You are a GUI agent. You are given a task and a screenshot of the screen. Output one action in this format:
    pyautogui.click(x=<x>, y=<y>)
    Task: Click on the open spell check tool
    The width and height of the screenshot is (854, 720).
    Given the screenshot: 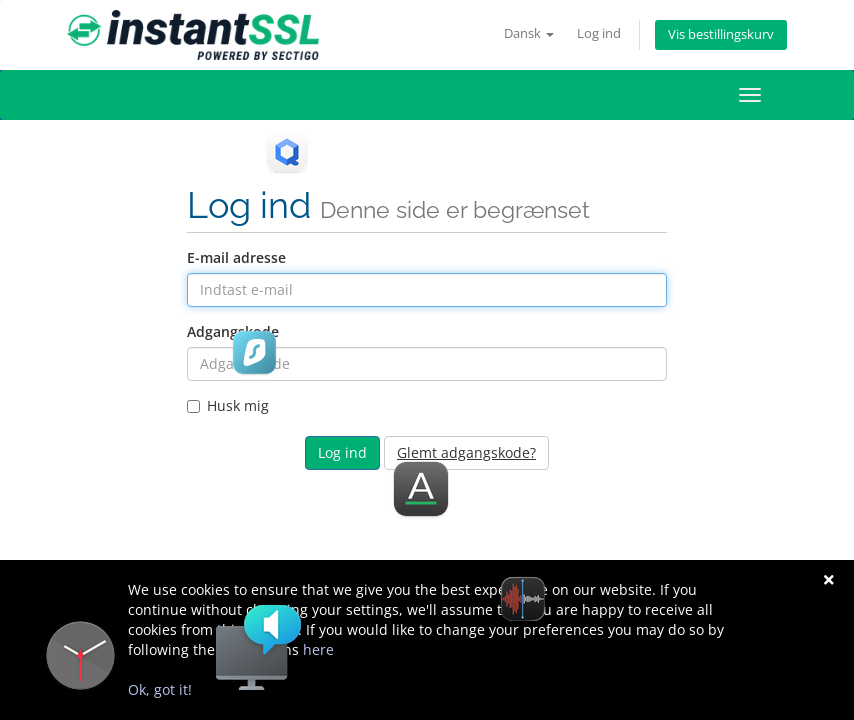 What is the action you would take?
    pyautogui.click(x=421, y=489)
    